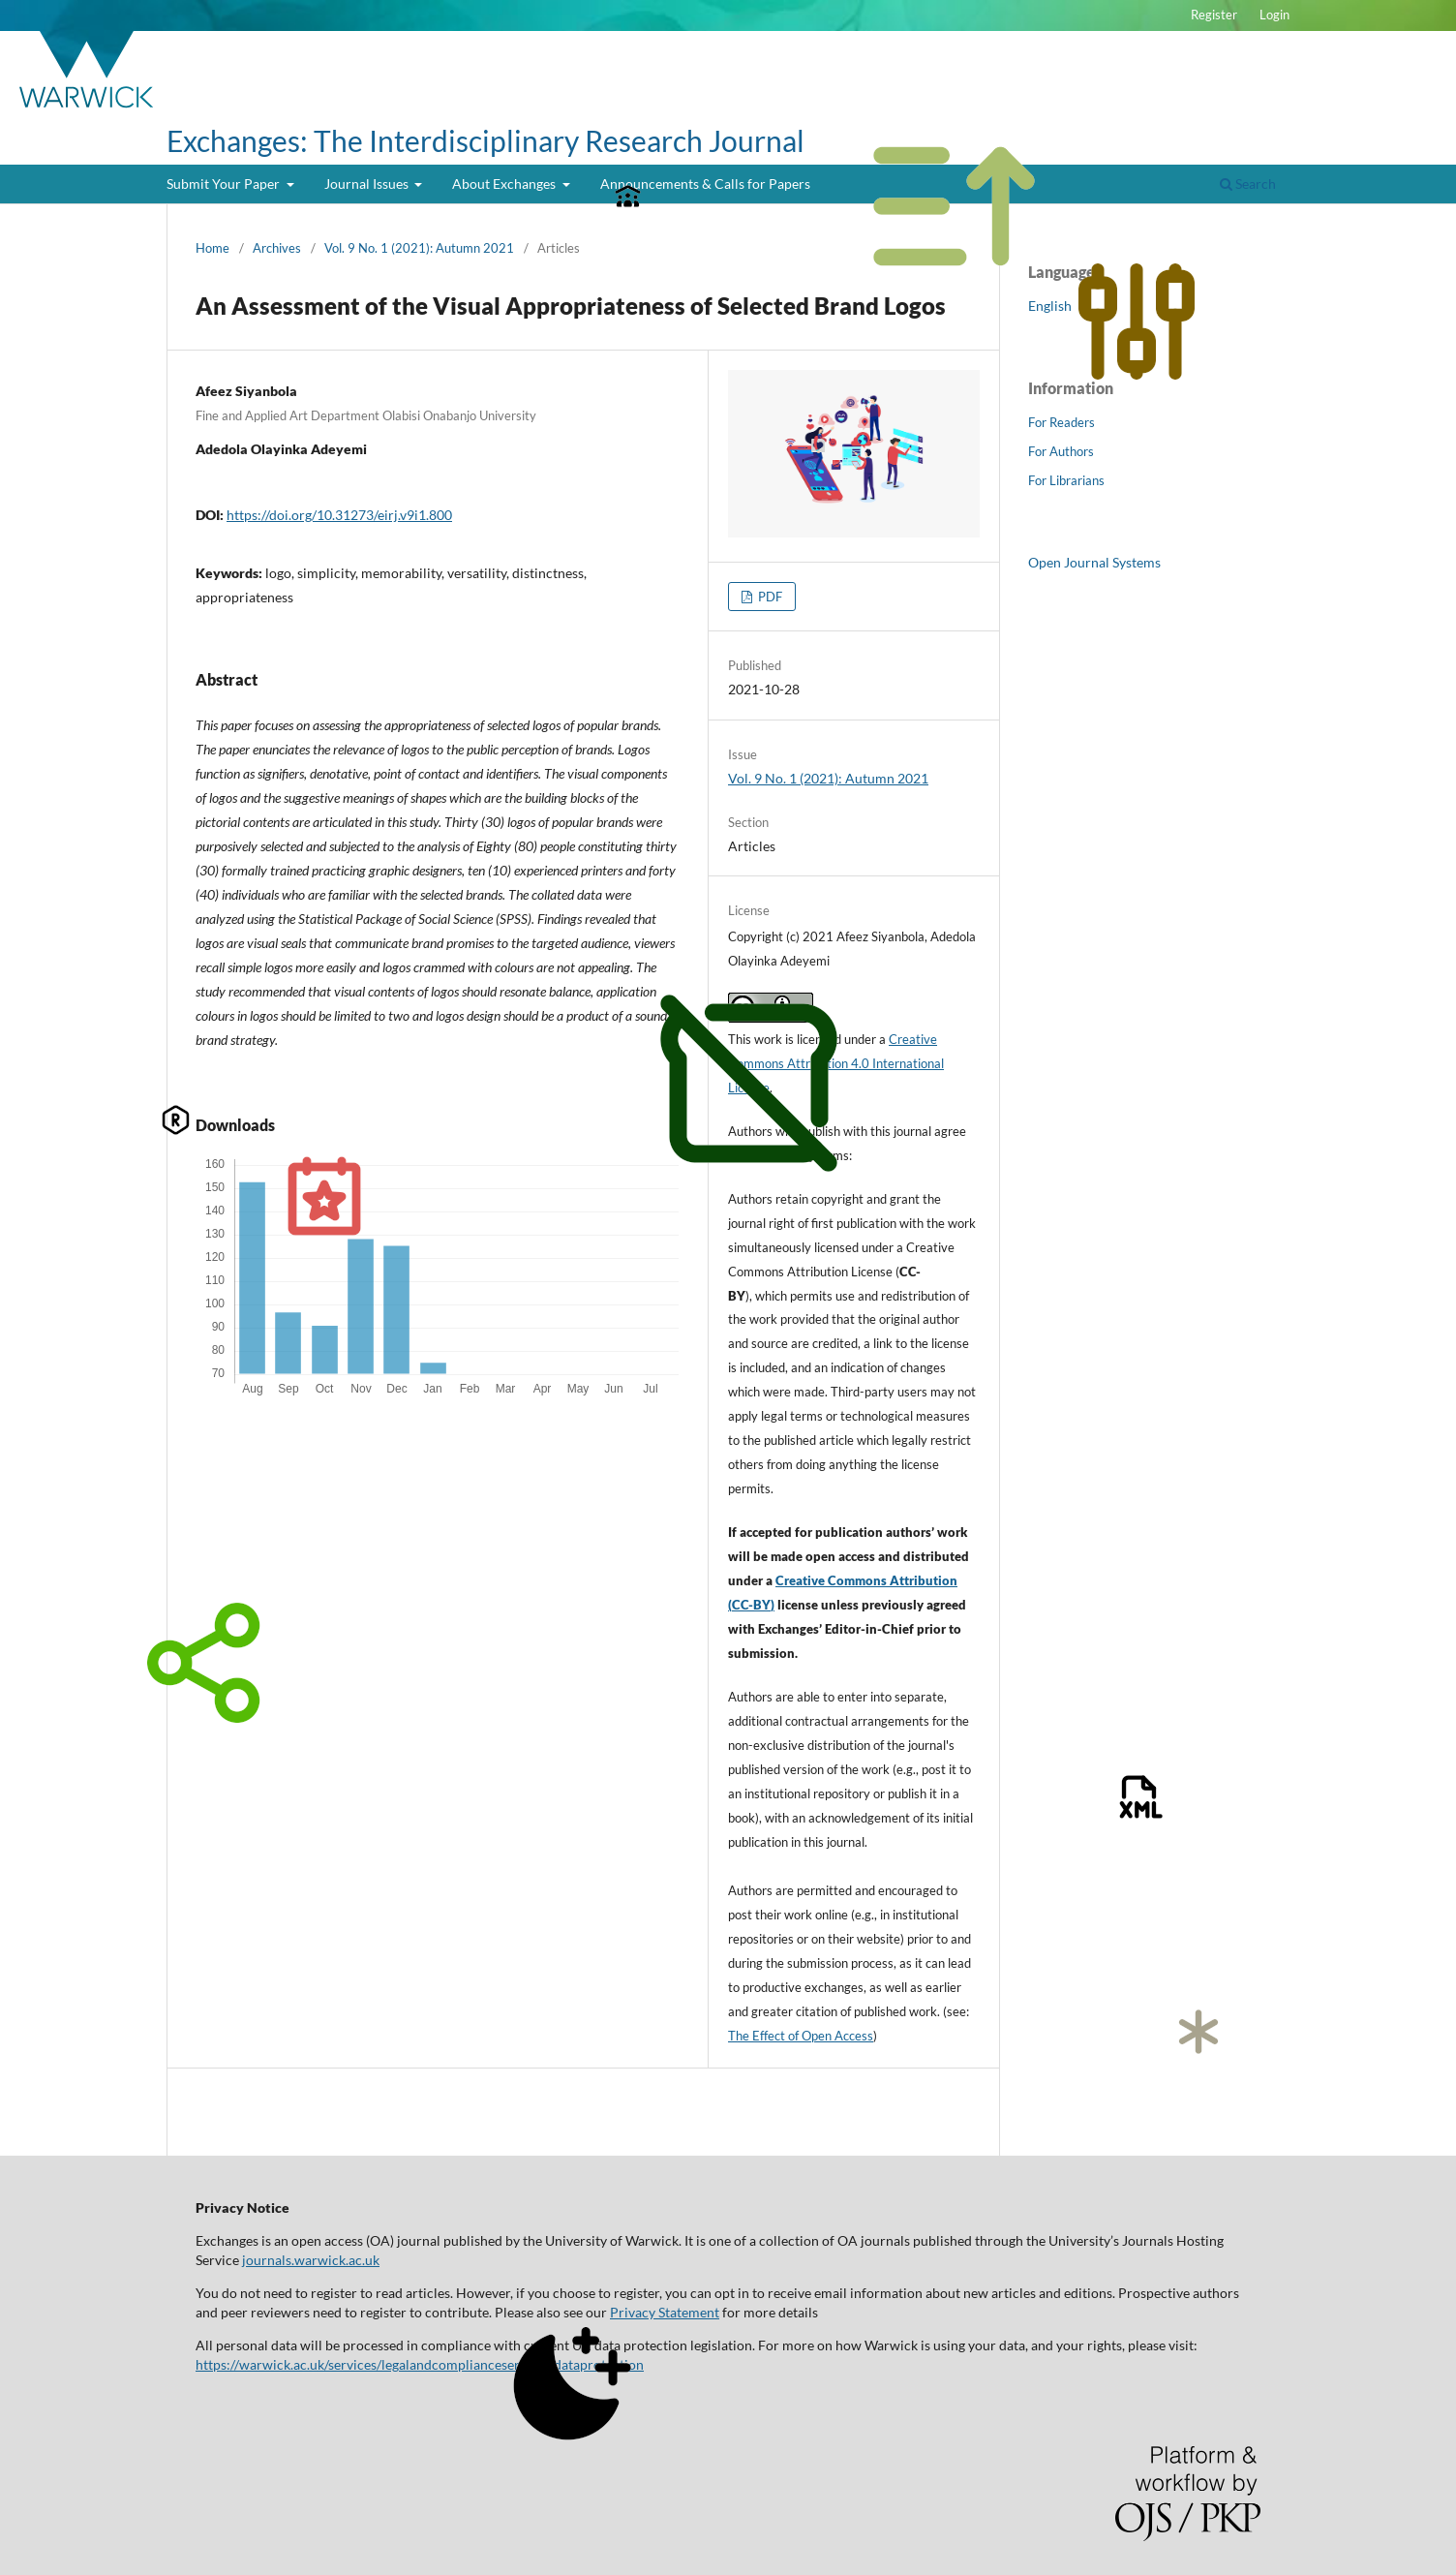 The height and width of the screenshot is (2575, 1456). Describe the element at coordinates (1137, 322) in the screenshot. I see `view candlestick chart for stock or crypto data` at that location.